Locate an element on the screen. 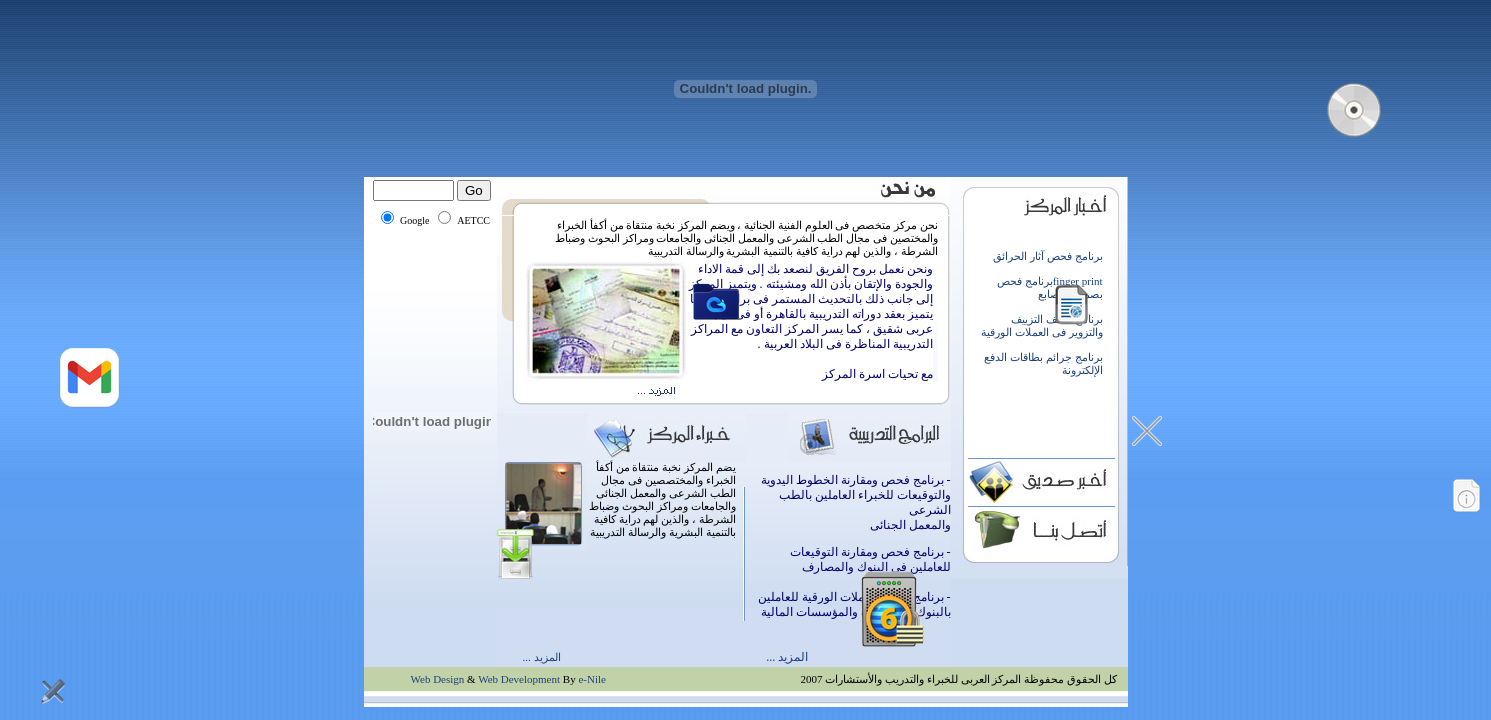  save document to a new location or with a new name is located at coordinates (515, 555).